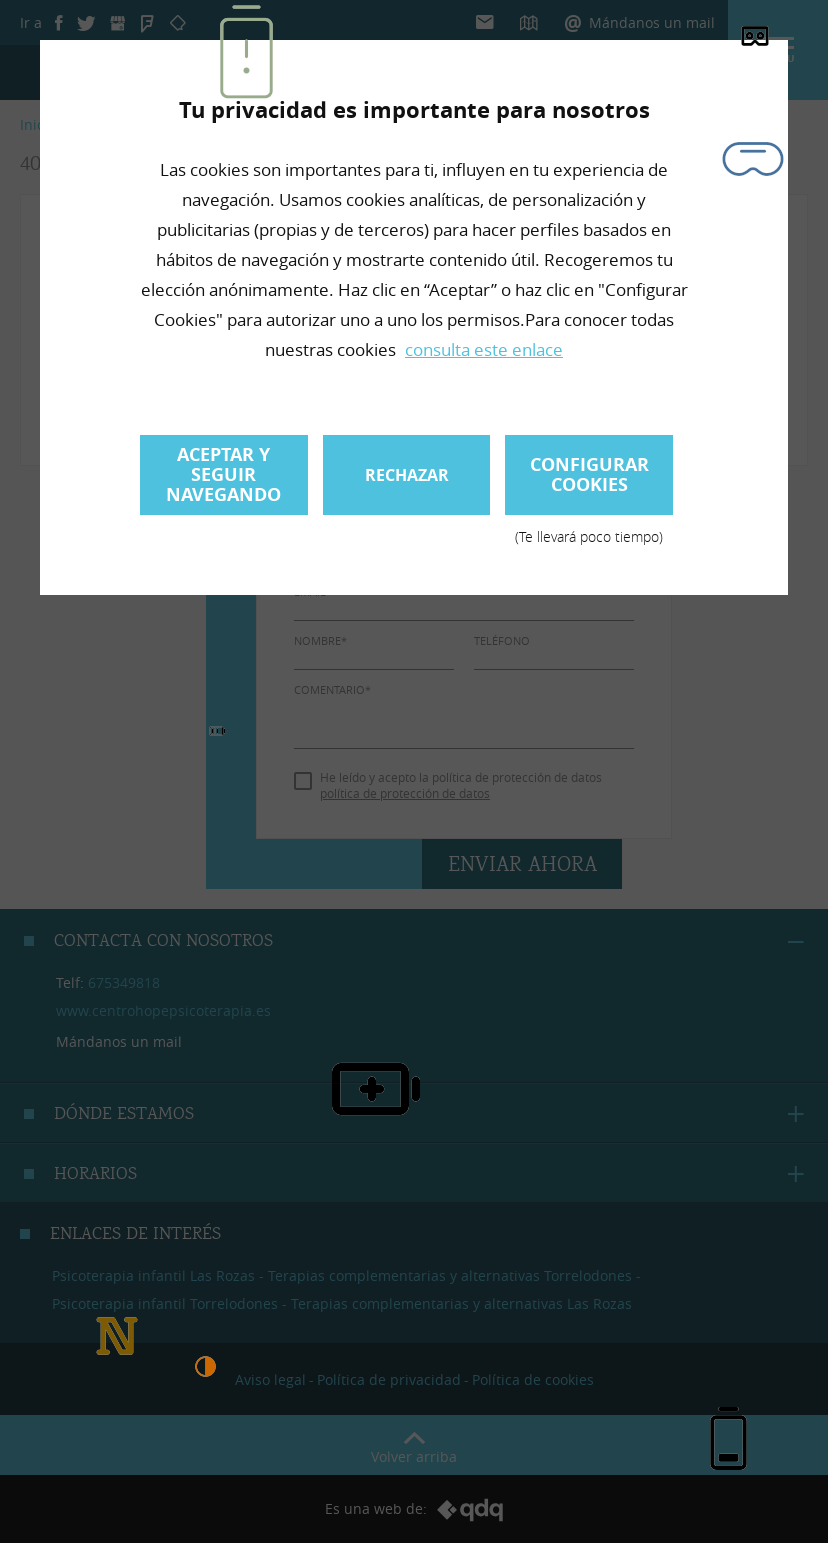 The height and width of the screenshot is (1543, 828). Describe the element at coordinates (753, 159) in the screenshot. I see `access virtual reality or immersive mode` at that location.